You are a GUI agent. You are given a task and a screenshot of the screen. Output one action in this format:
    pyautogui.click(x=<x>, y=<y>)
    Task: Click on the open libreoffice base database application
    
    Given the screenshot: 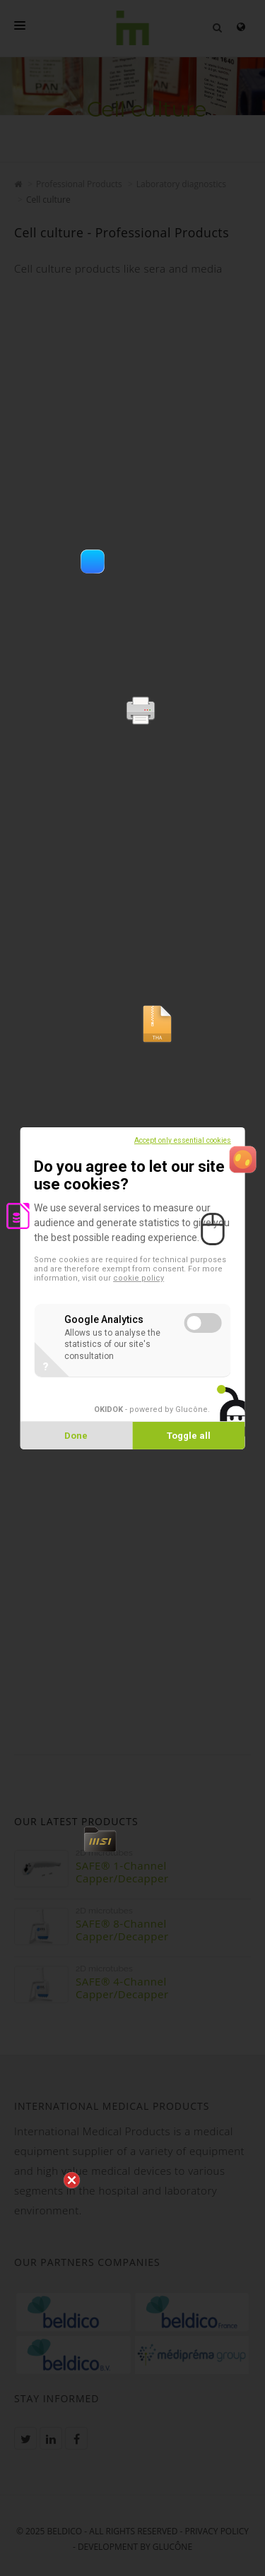 What is the action you would take?
    pyautogui.click(x=18, y=1216)
    